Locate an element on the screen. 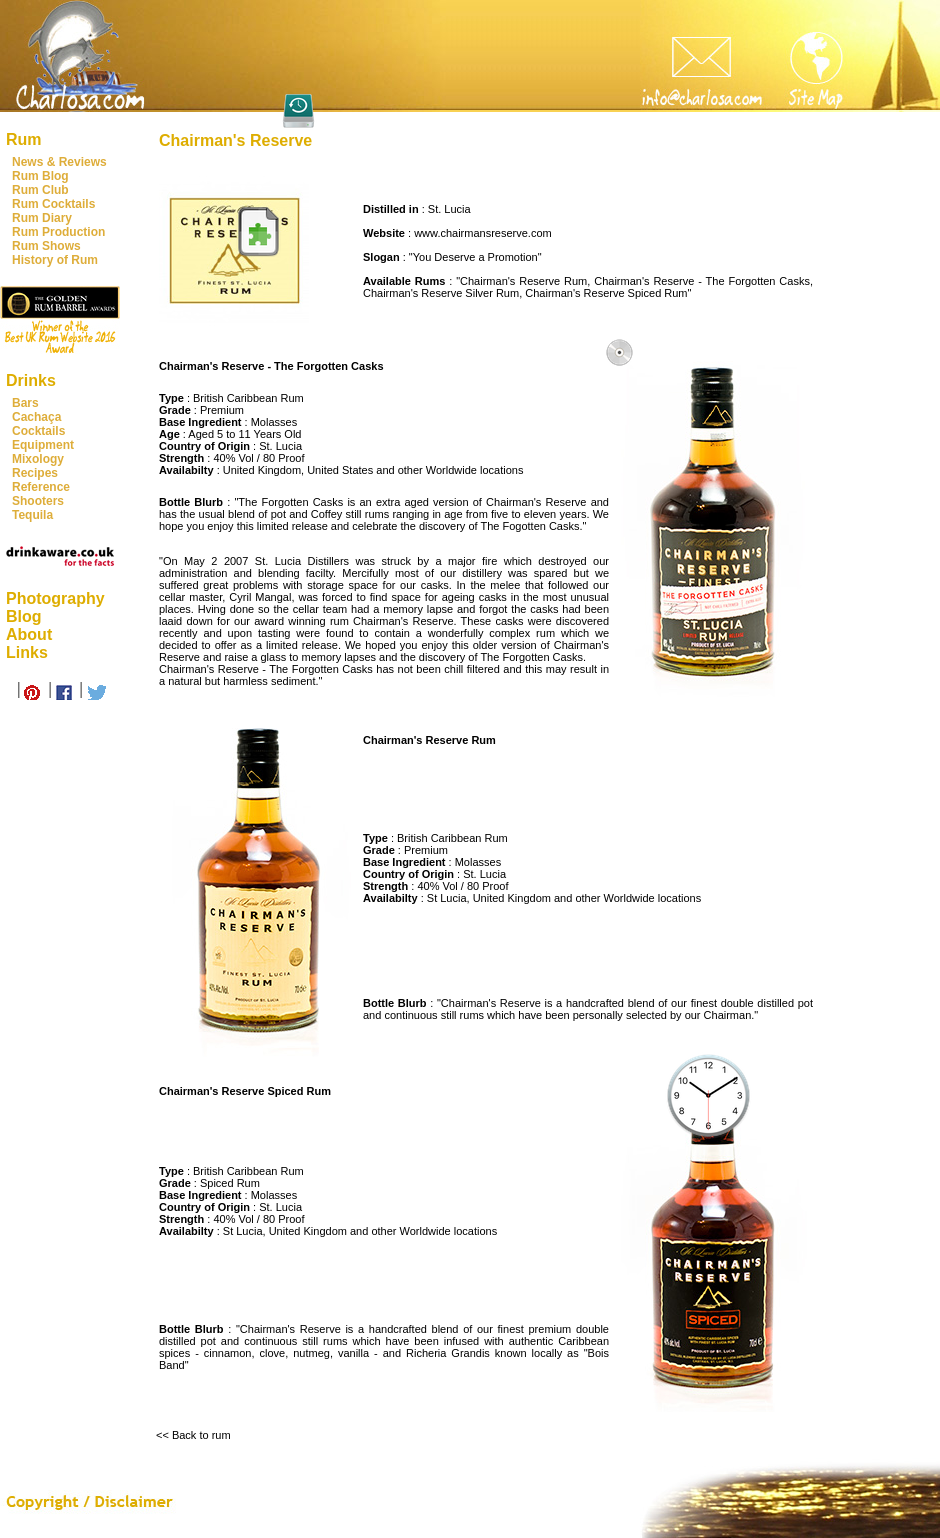 Image resolution: width=940 pixels, height=1538 pixels. access time machine backup disk is located at coordinates (298, 111).